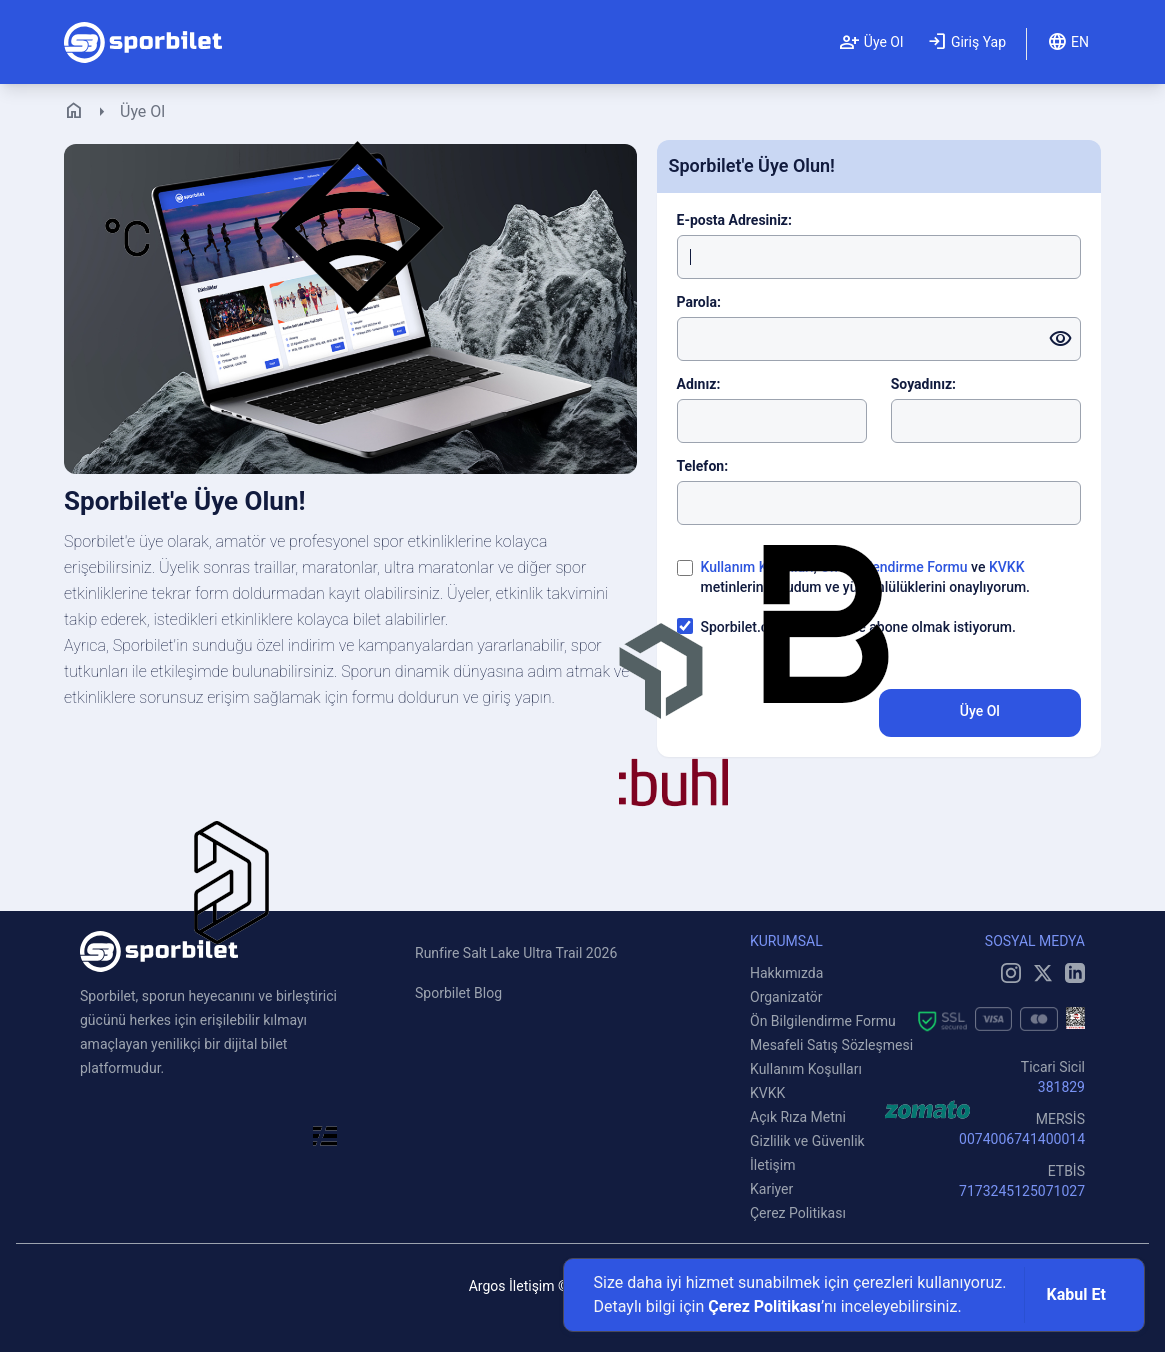 This screenshot has width=1165, height=1352. I want to click on new relic application performance monitoring logo, so click(661, 671).